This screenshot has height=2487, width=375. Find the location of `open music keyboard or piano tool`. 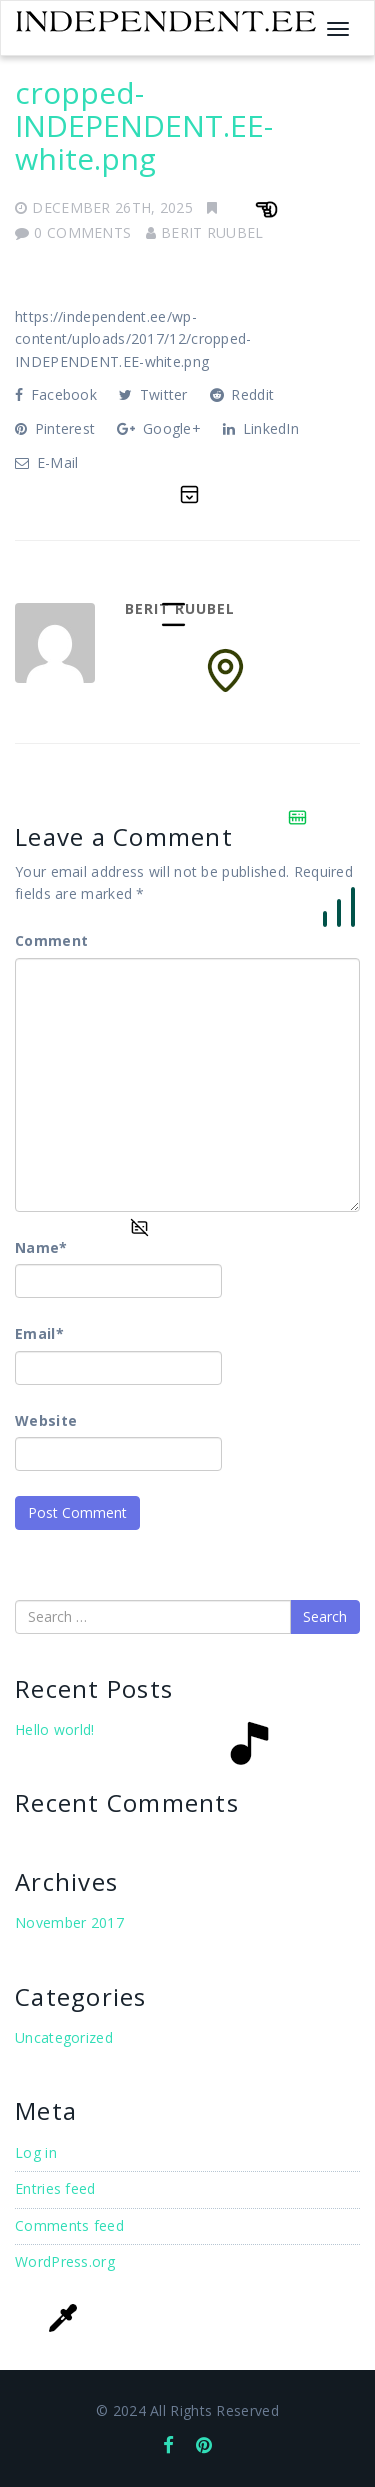

open music keyboard or piano tool is located at coordinates (297, 817).